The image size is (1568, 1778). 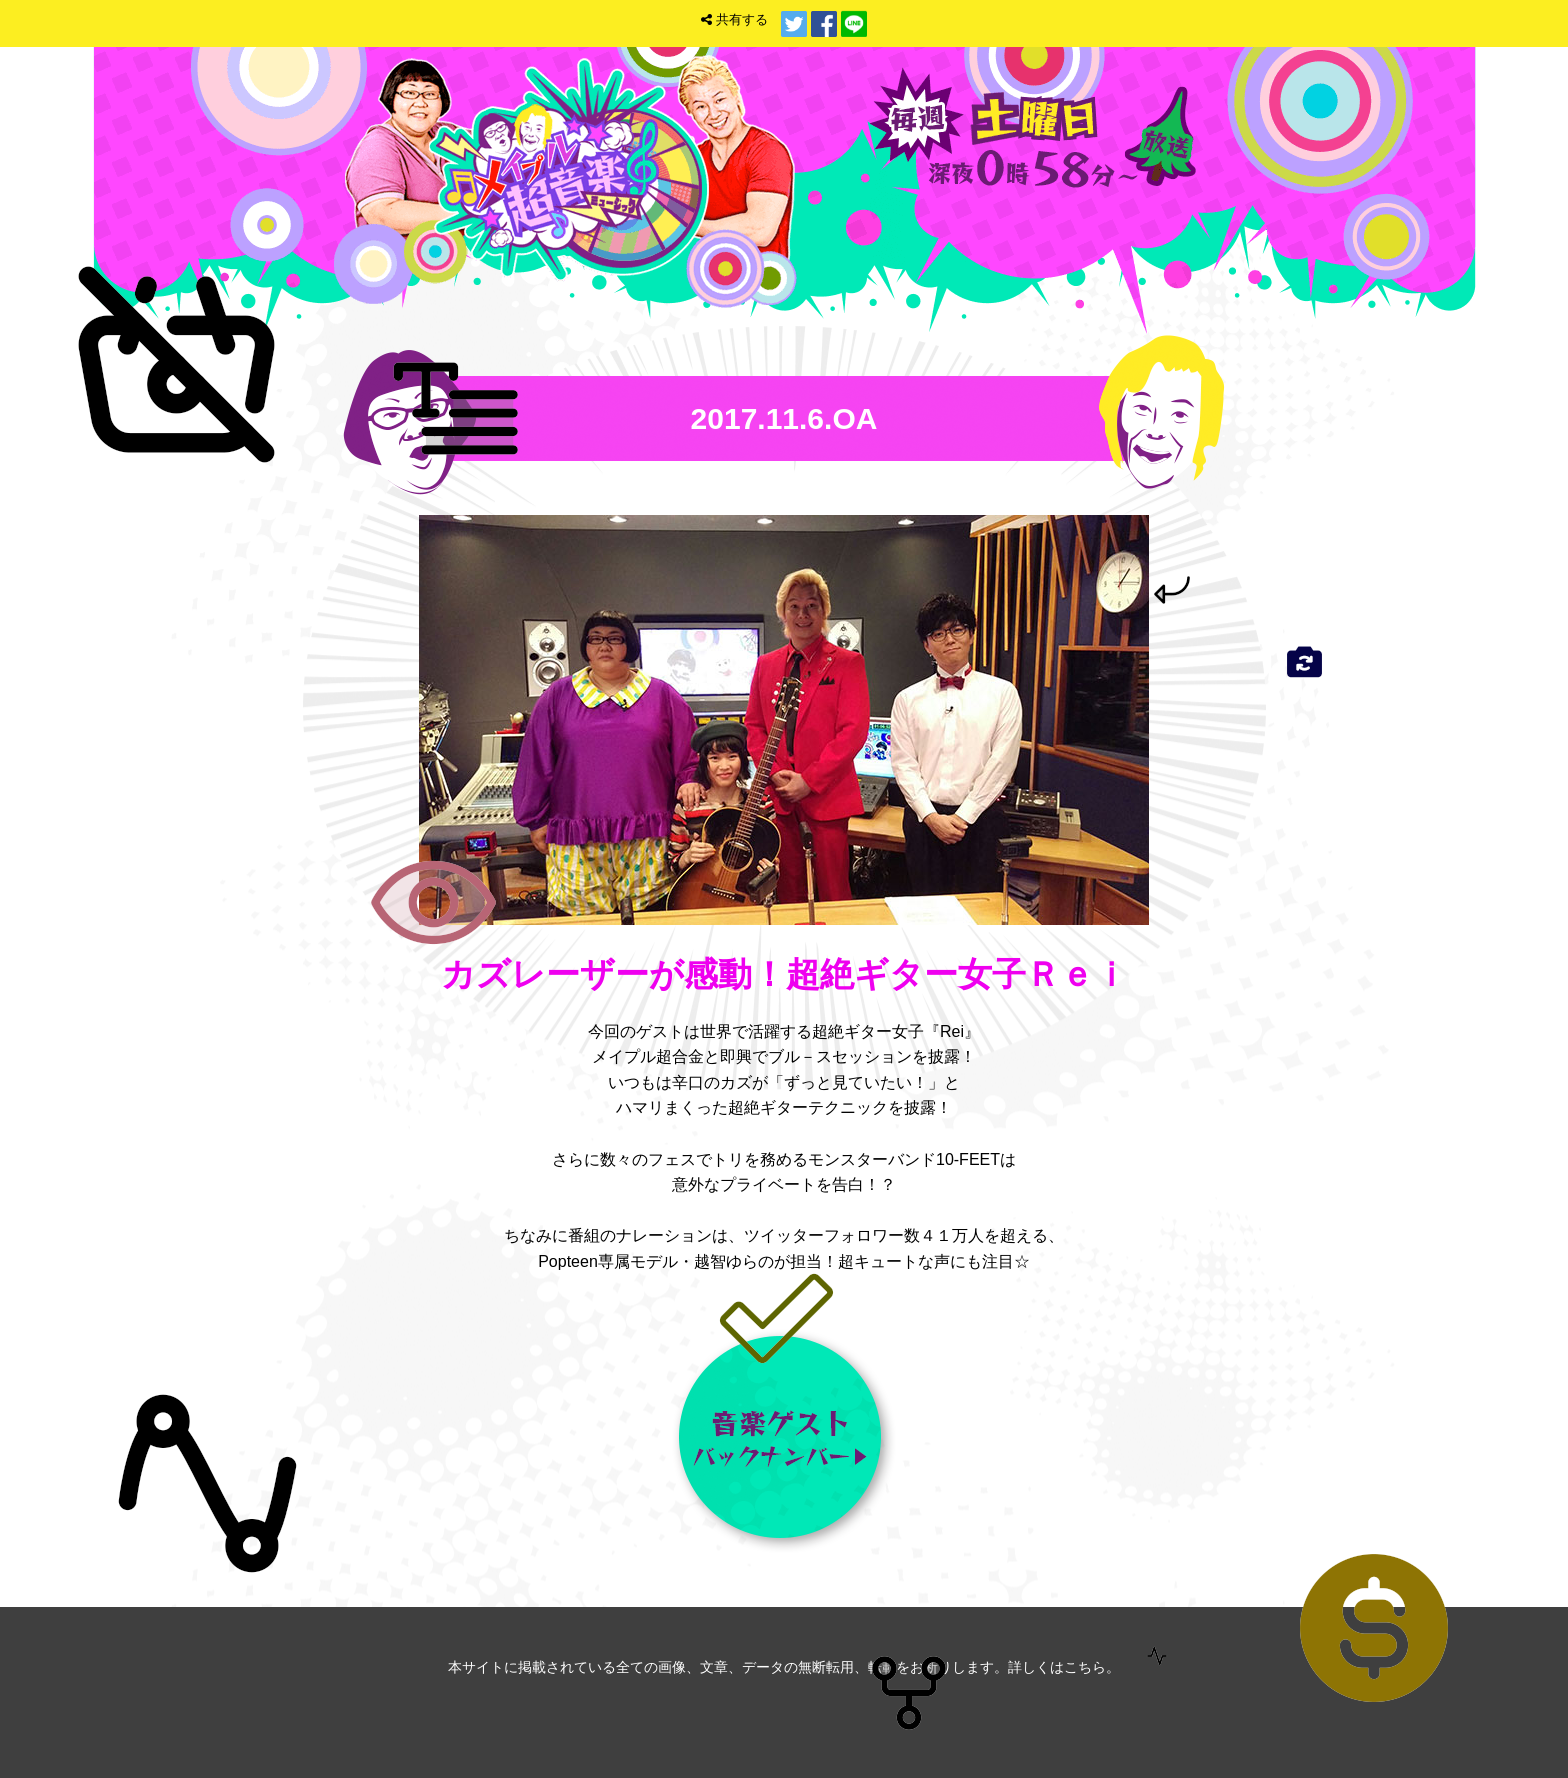 I want to click on create a new branch in version control, so click(x=909, y=1693).